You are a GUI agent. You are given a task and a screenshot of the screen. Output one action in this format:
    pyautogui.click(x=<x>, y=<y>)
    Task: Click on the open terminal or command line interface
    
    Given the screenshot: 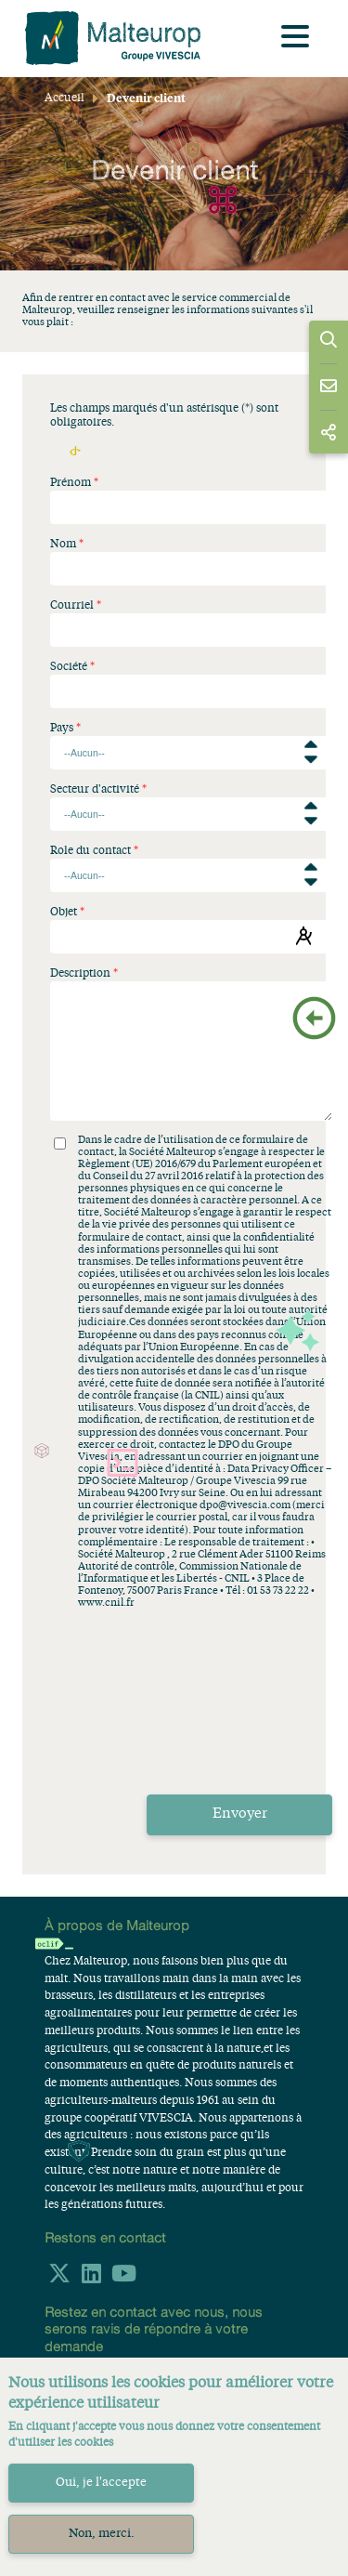 What is the action you would take?
    pyautogui.click(x=122, y=1463)
    